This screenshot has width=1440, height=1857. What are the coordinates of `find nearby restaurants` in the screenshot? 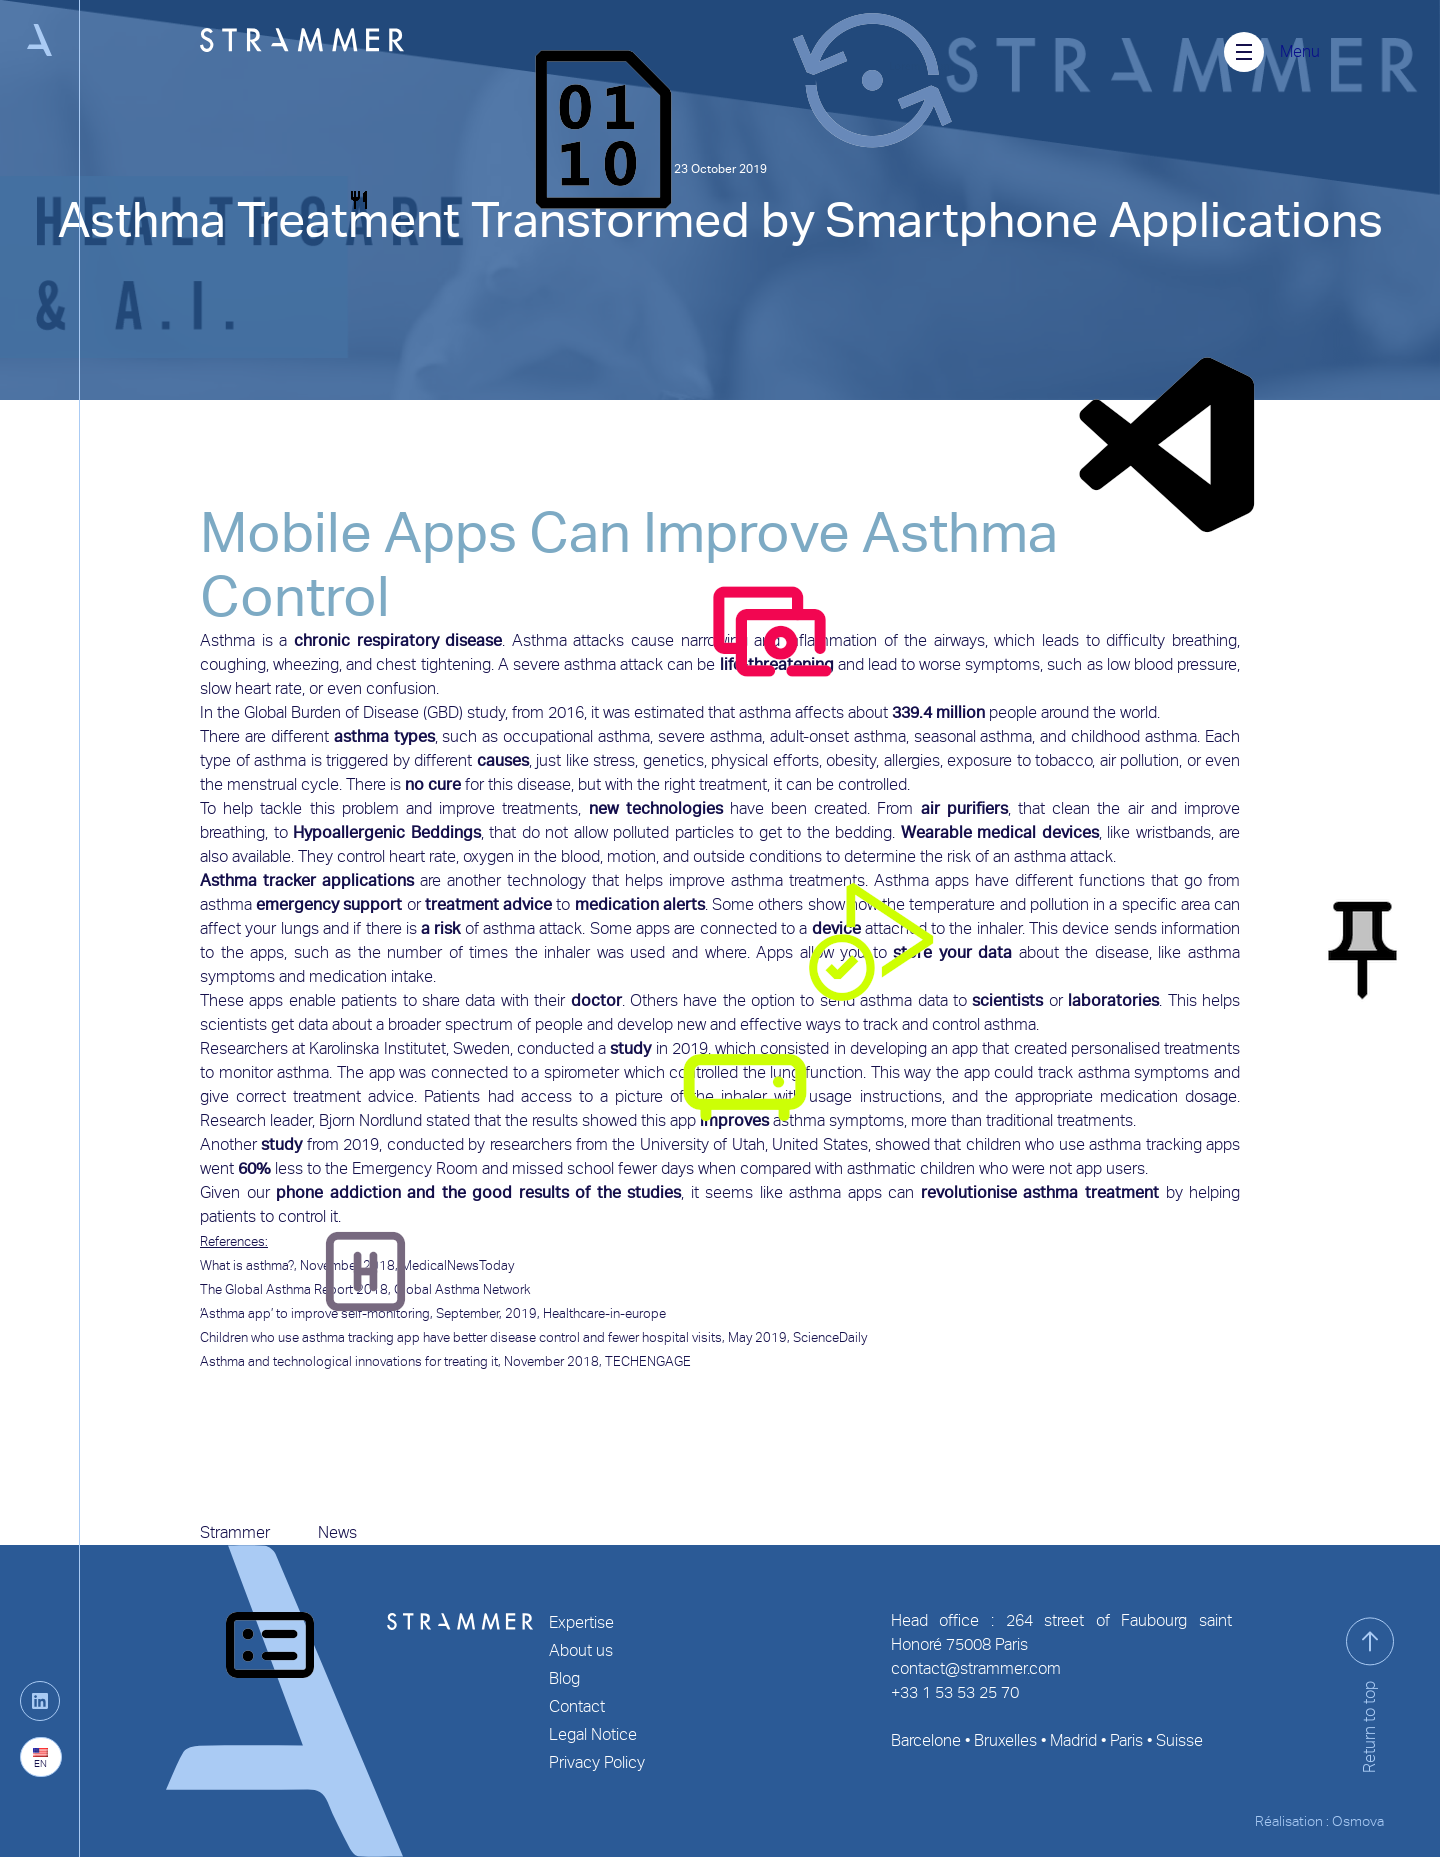 It's located at (359, 200).